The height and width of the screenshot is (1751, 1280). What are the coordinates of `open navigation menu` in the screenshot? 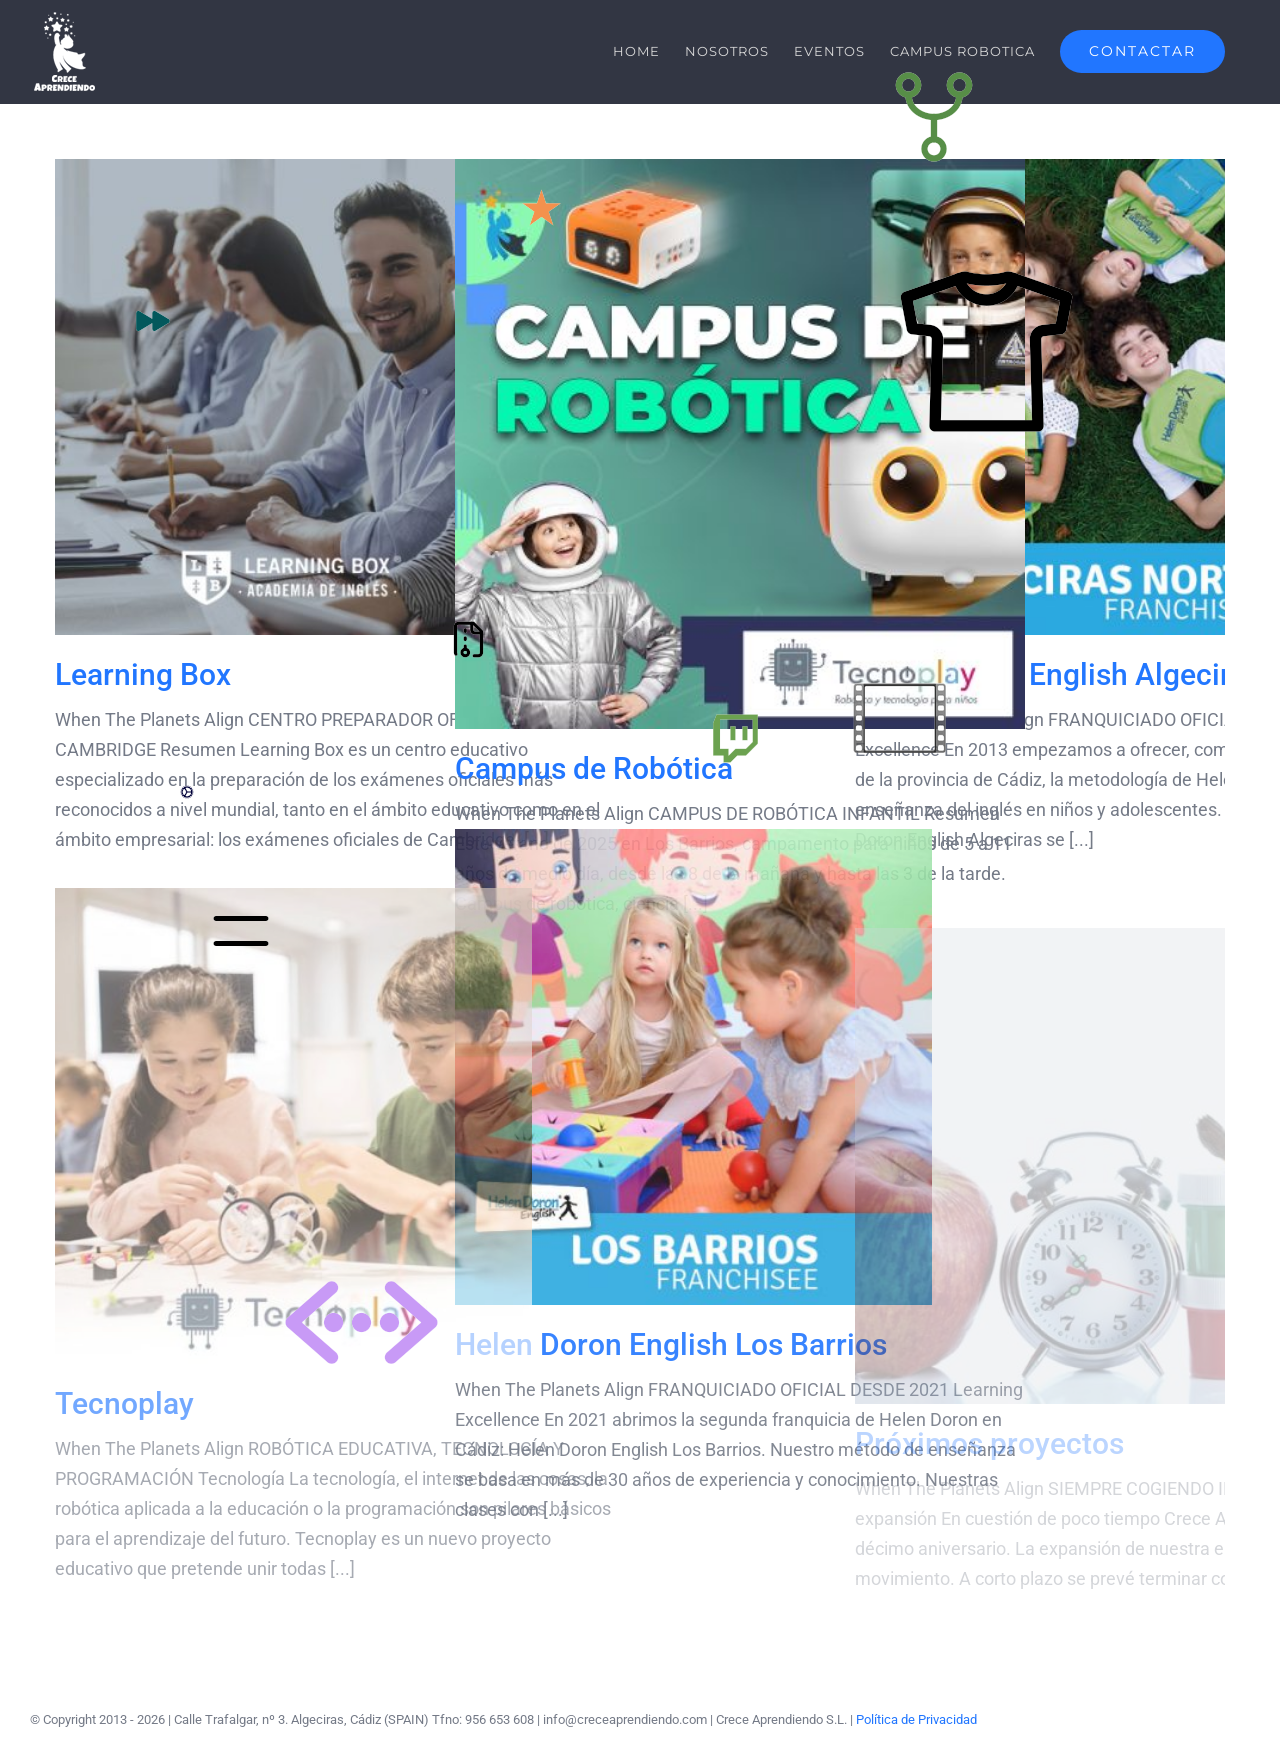 It's located at (241, 931).